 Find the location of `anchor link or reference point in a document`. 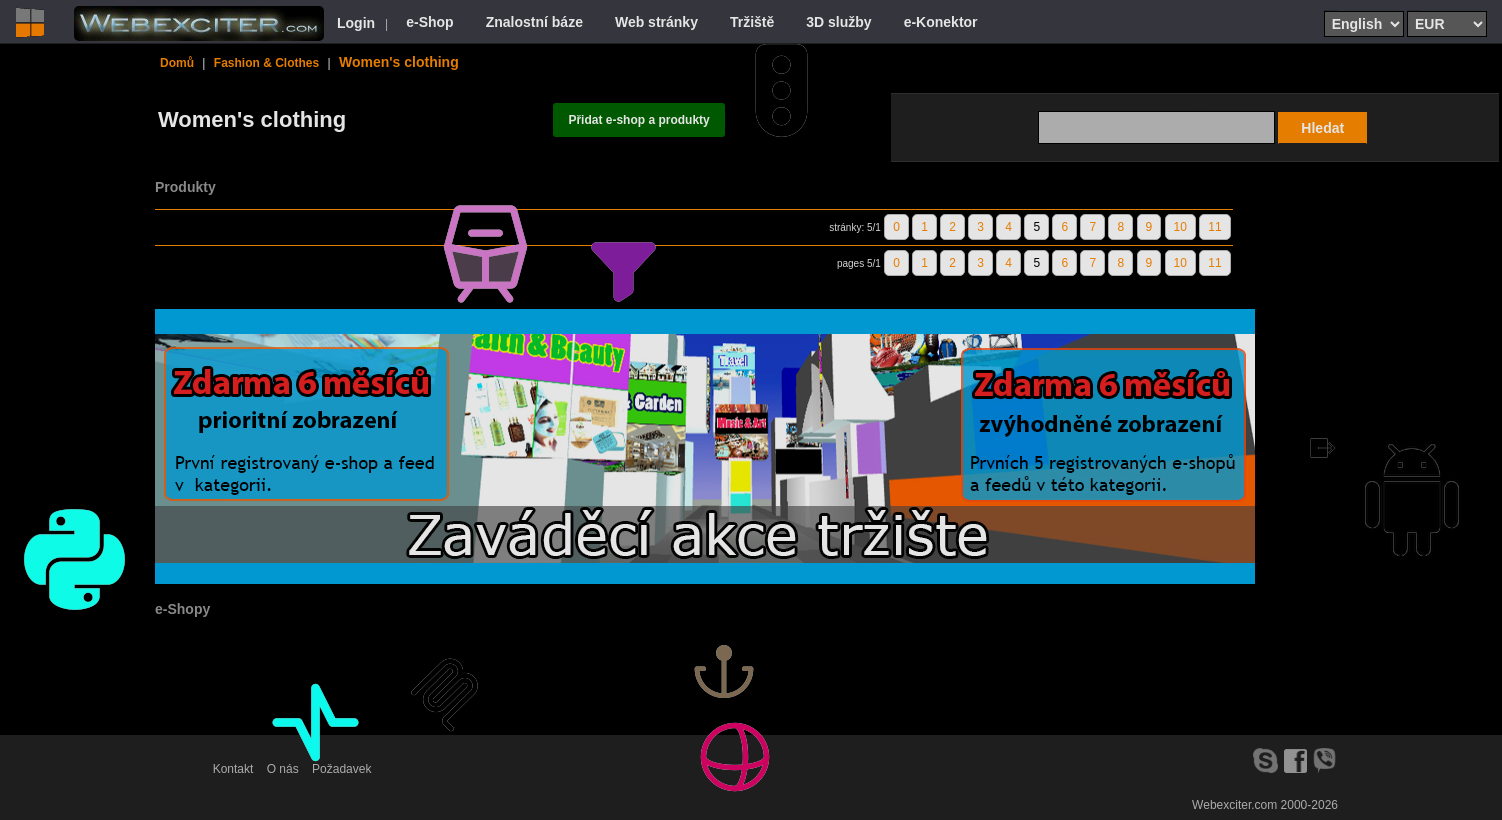

anchor link or reference point in a document is located at coordinates (724, 671).